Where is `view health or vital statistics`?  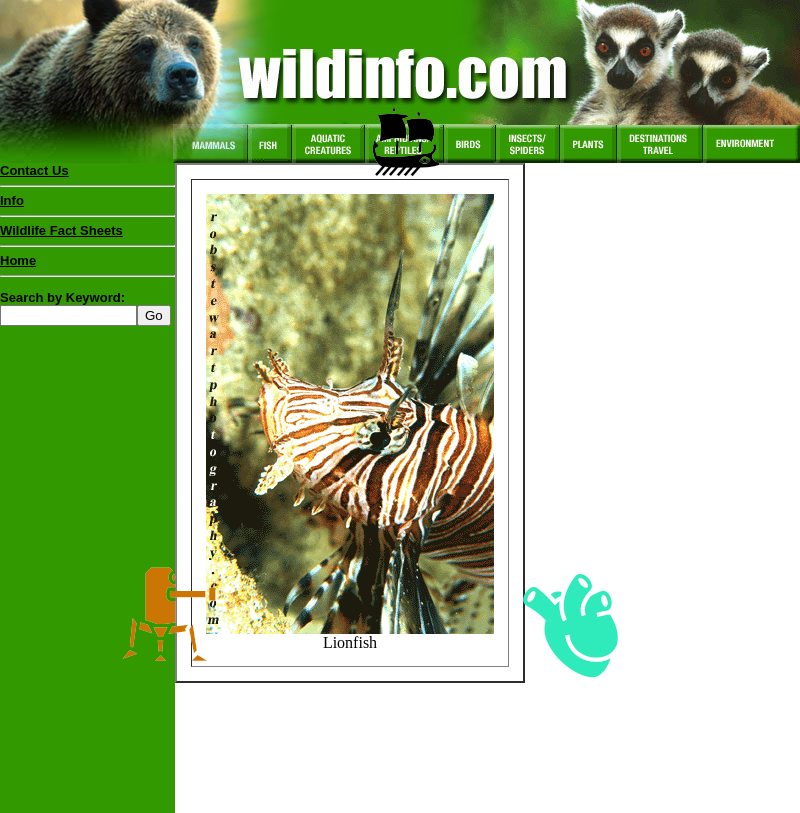 view health or vital statistics is located at coordinates (572, 625).